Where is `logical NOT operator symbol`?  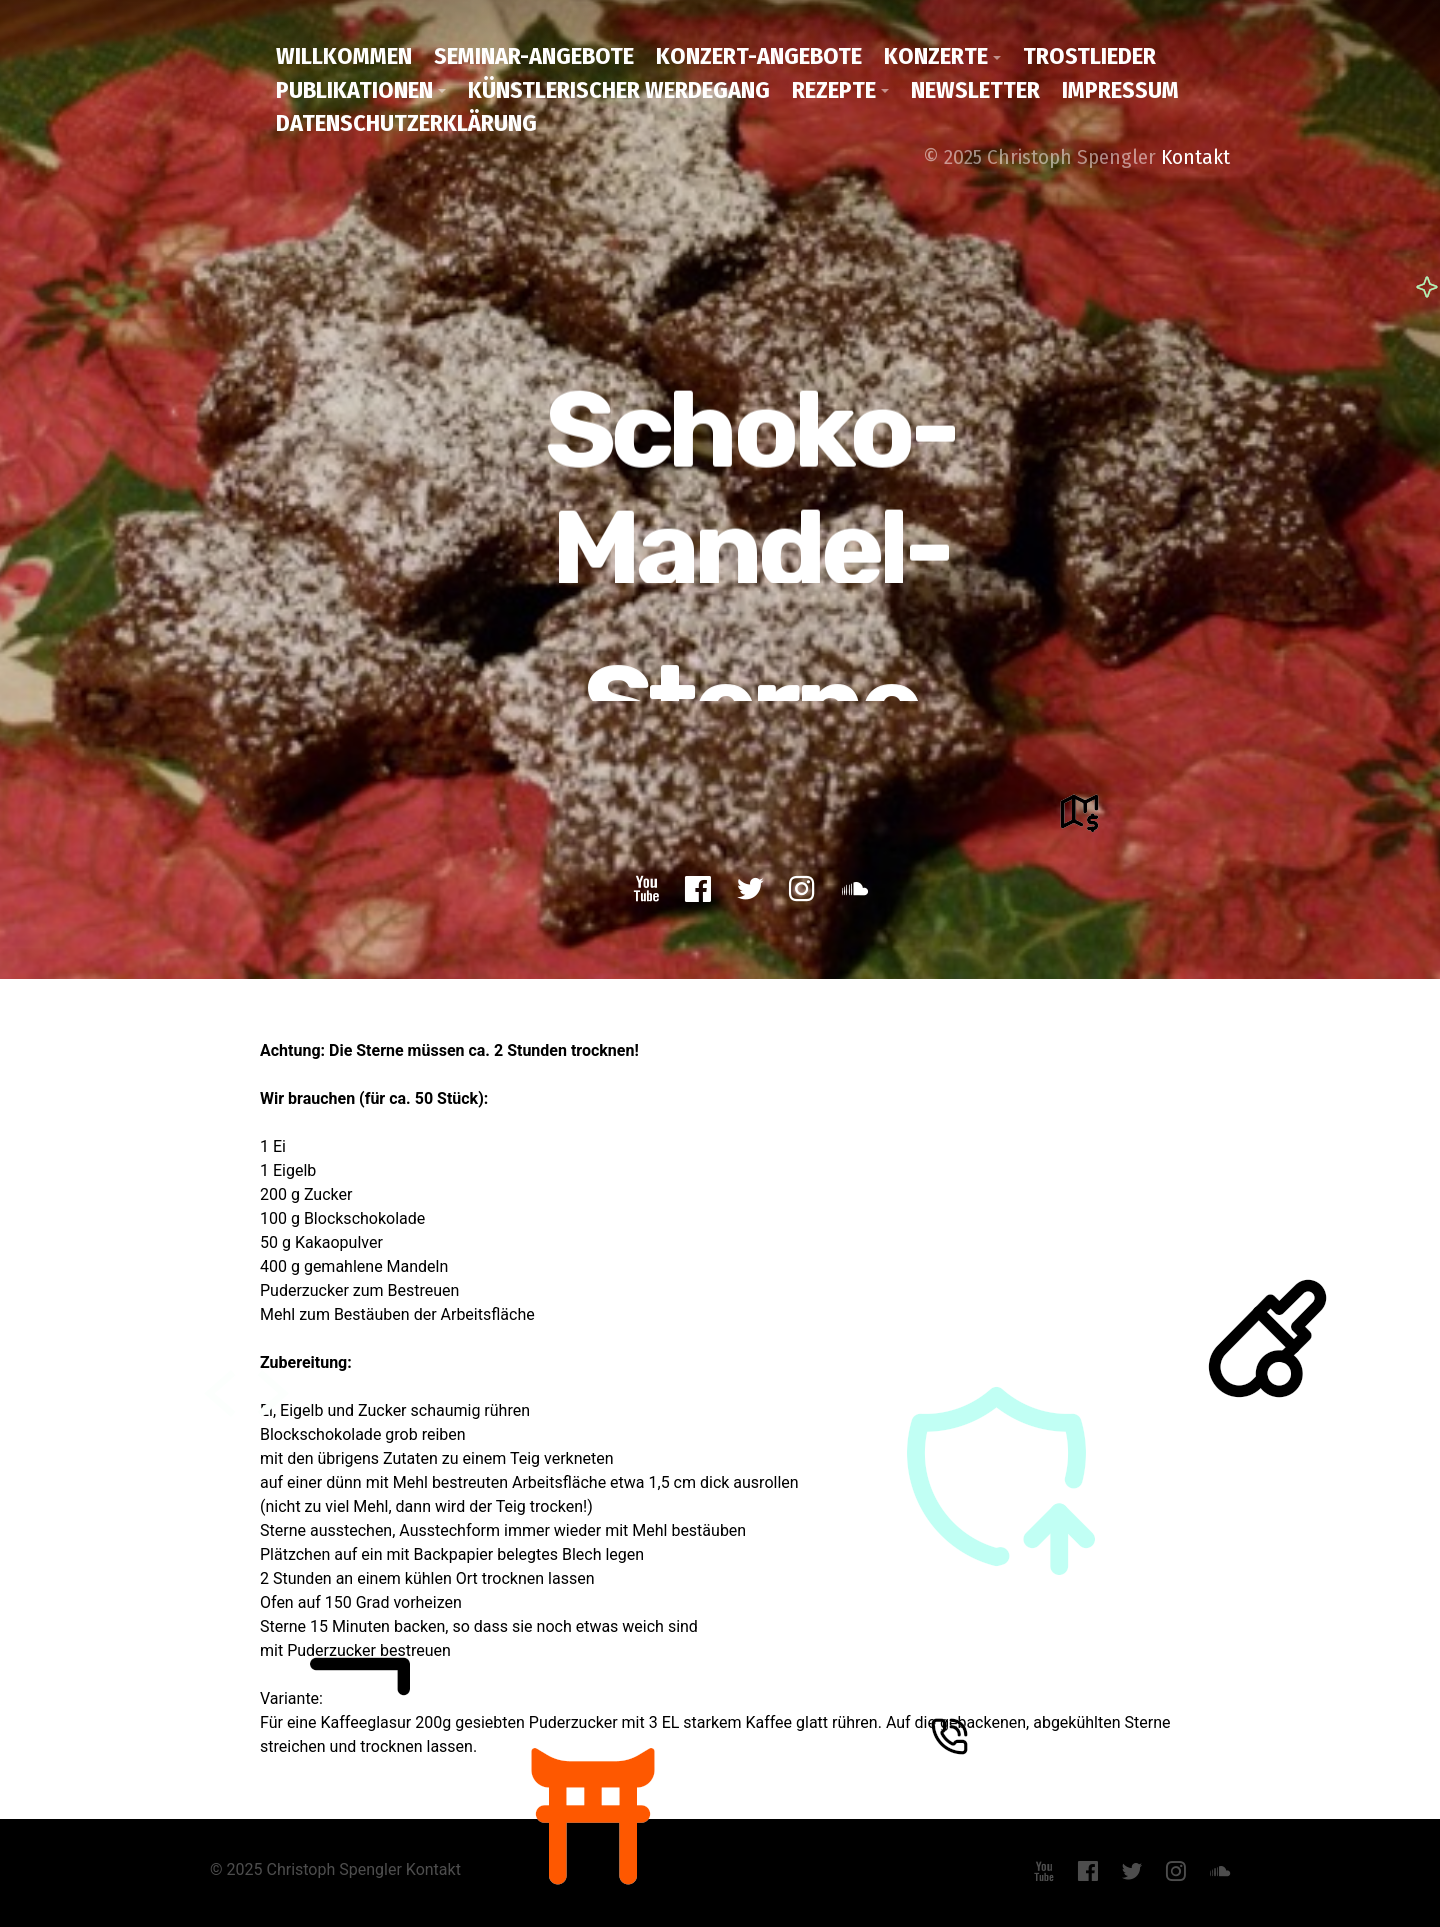 logical NOT operator symbol is located at coordinates (360, 1664).